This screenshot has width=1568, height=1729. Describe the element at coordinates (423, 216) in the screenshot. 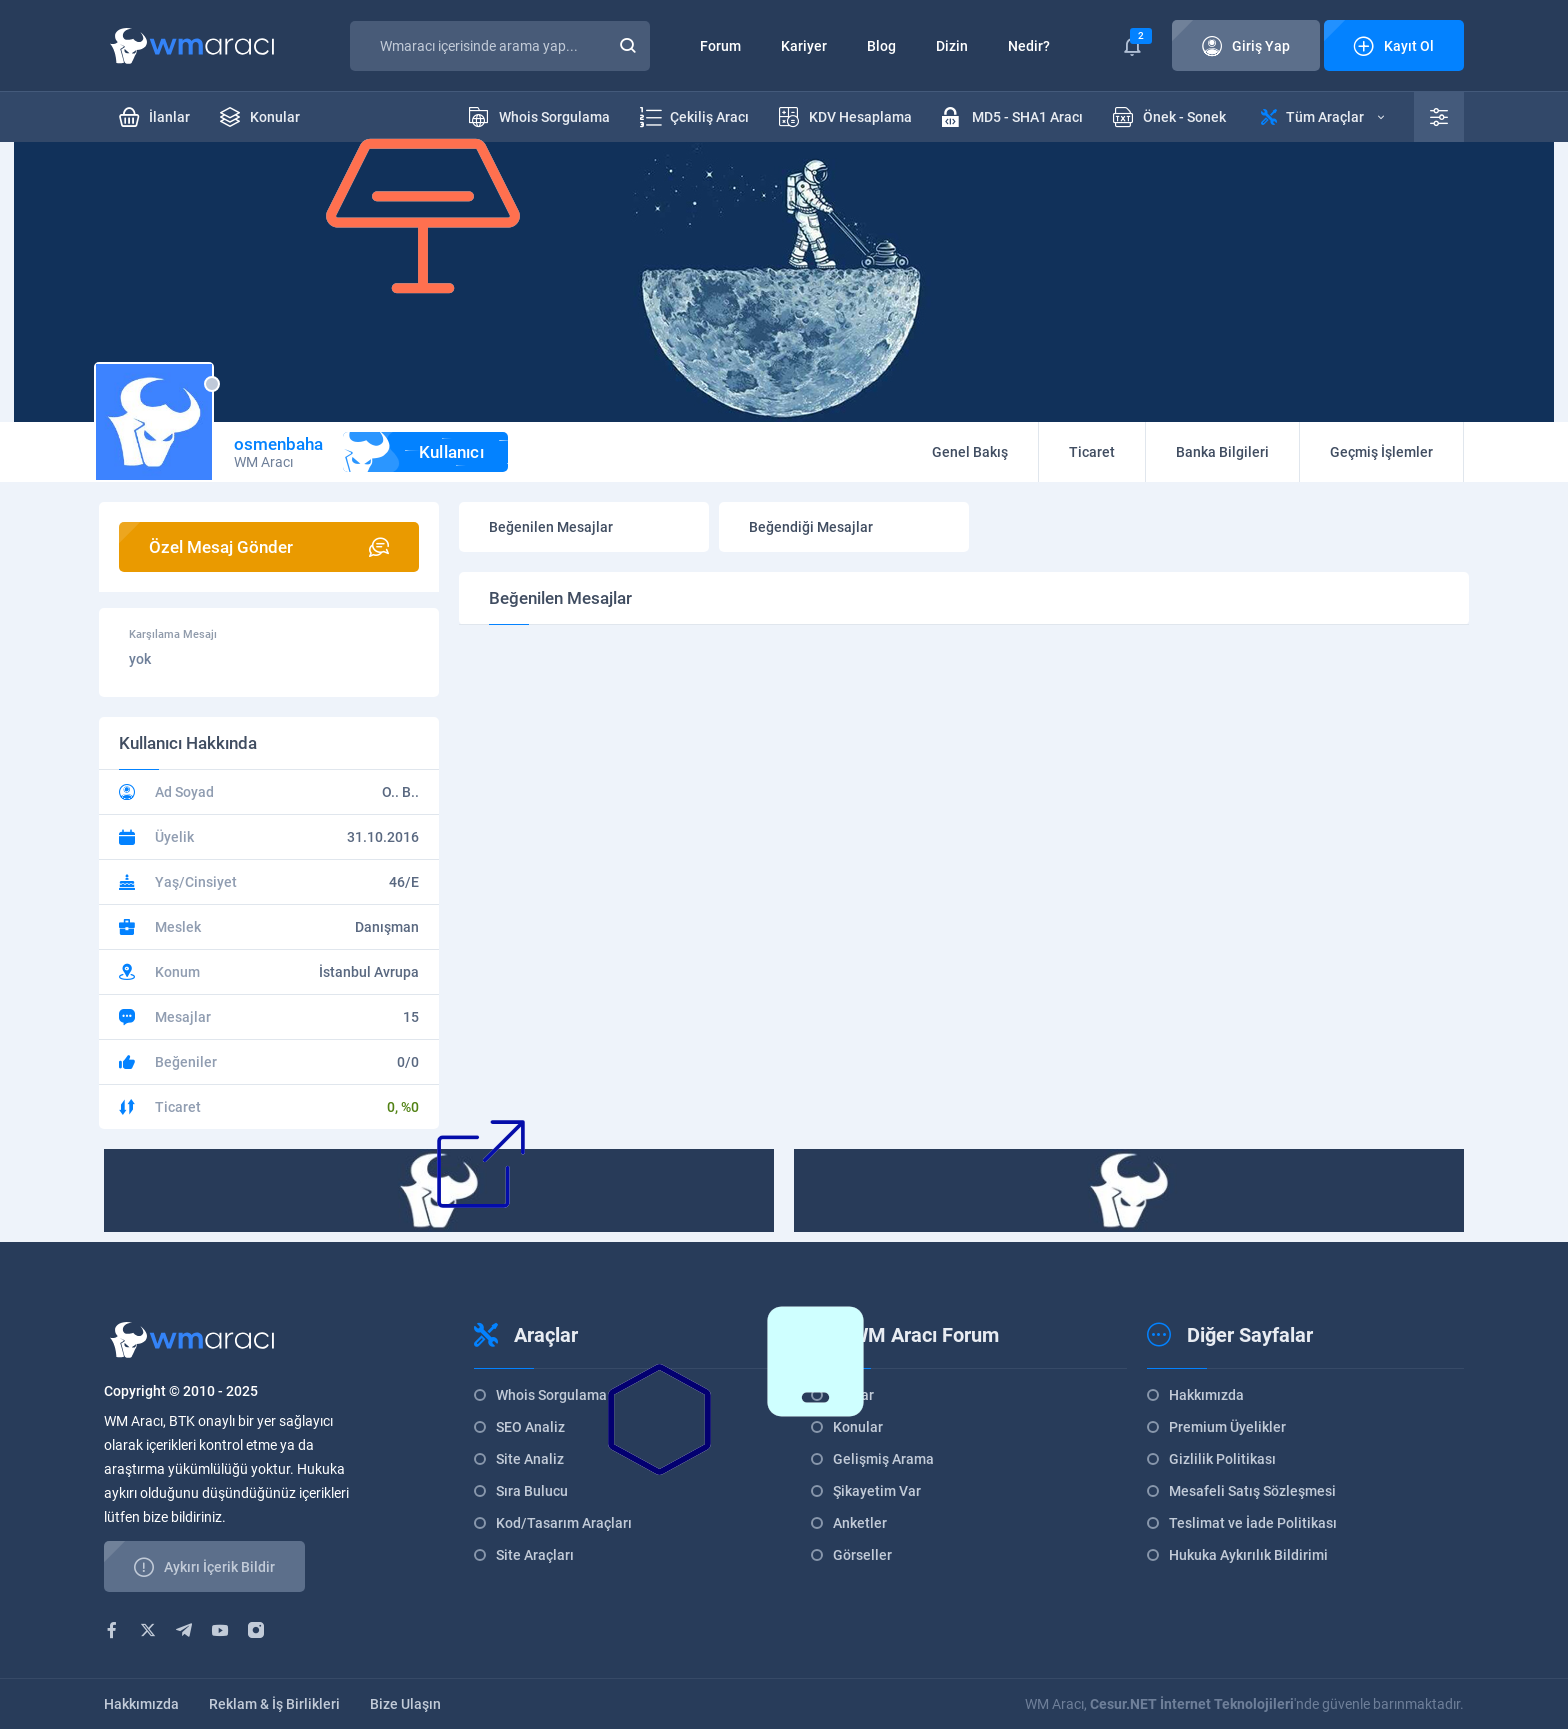

I see `access presentation mode` at that location.